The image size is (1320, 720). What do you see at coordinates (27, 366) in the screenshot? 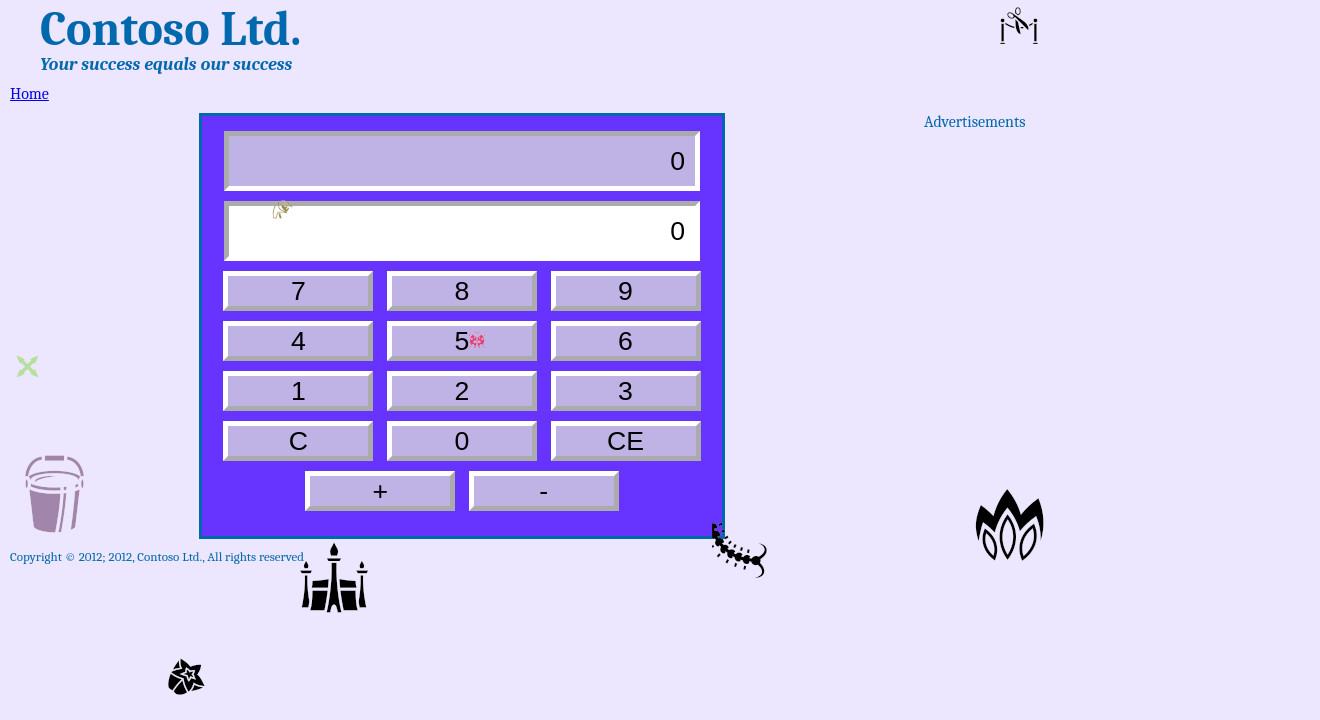
I see `expand content in multiple directions` at bounding box center [27, 366].